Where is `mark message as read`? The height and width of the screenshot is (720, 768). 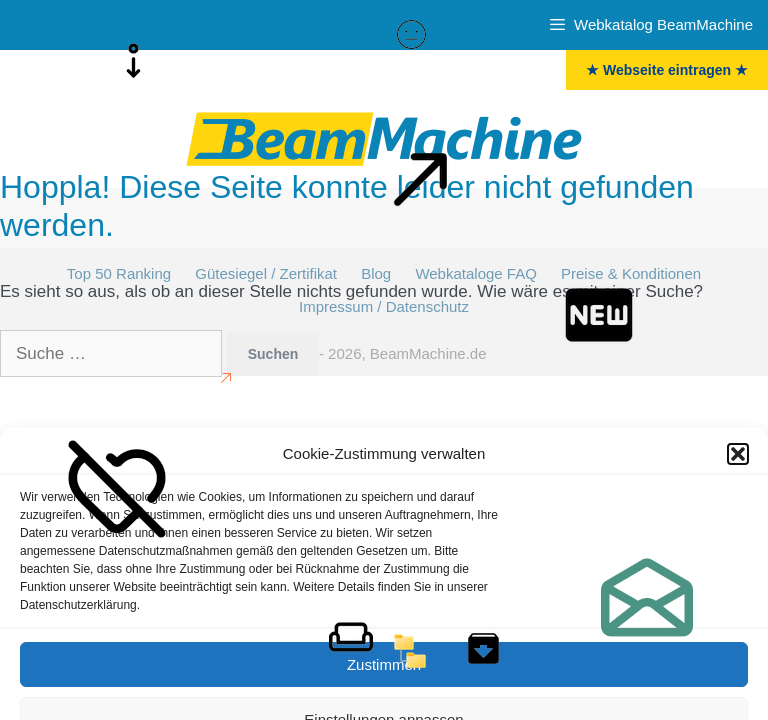
mark message as read is located at coordinates (647, 602).